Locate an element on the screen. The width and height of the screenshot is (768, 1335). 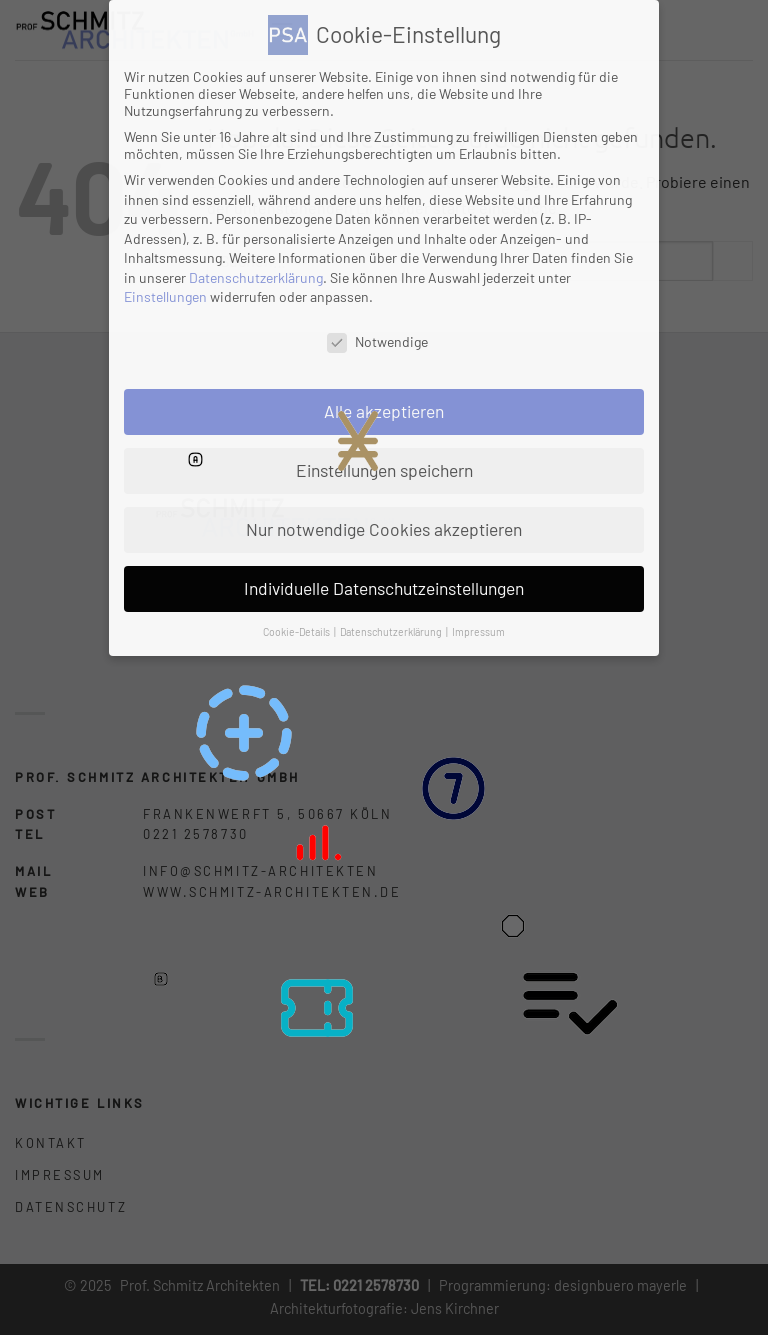
indicates step 7 in a multi-step process is located at coordinates (453, 788).